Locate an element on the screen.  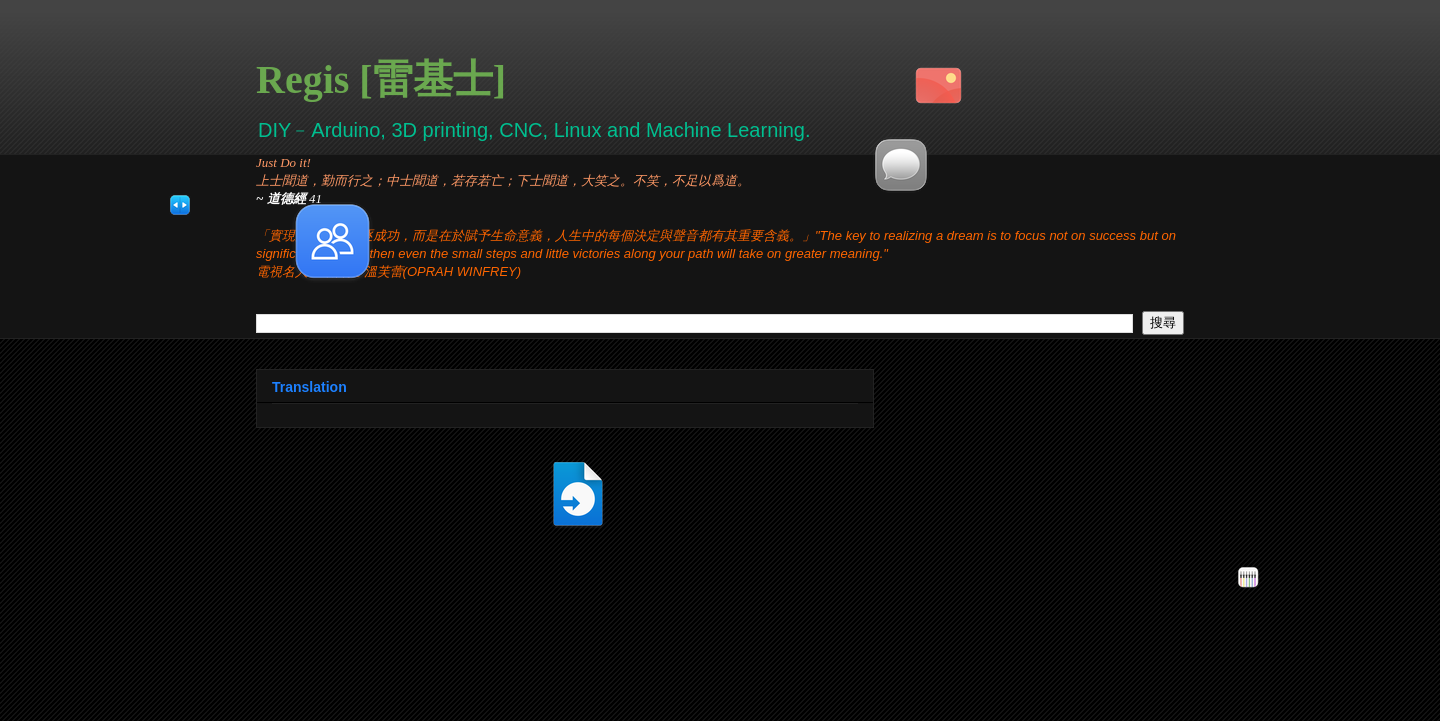
a gdscript source code file is located at coordinates (578, 495).